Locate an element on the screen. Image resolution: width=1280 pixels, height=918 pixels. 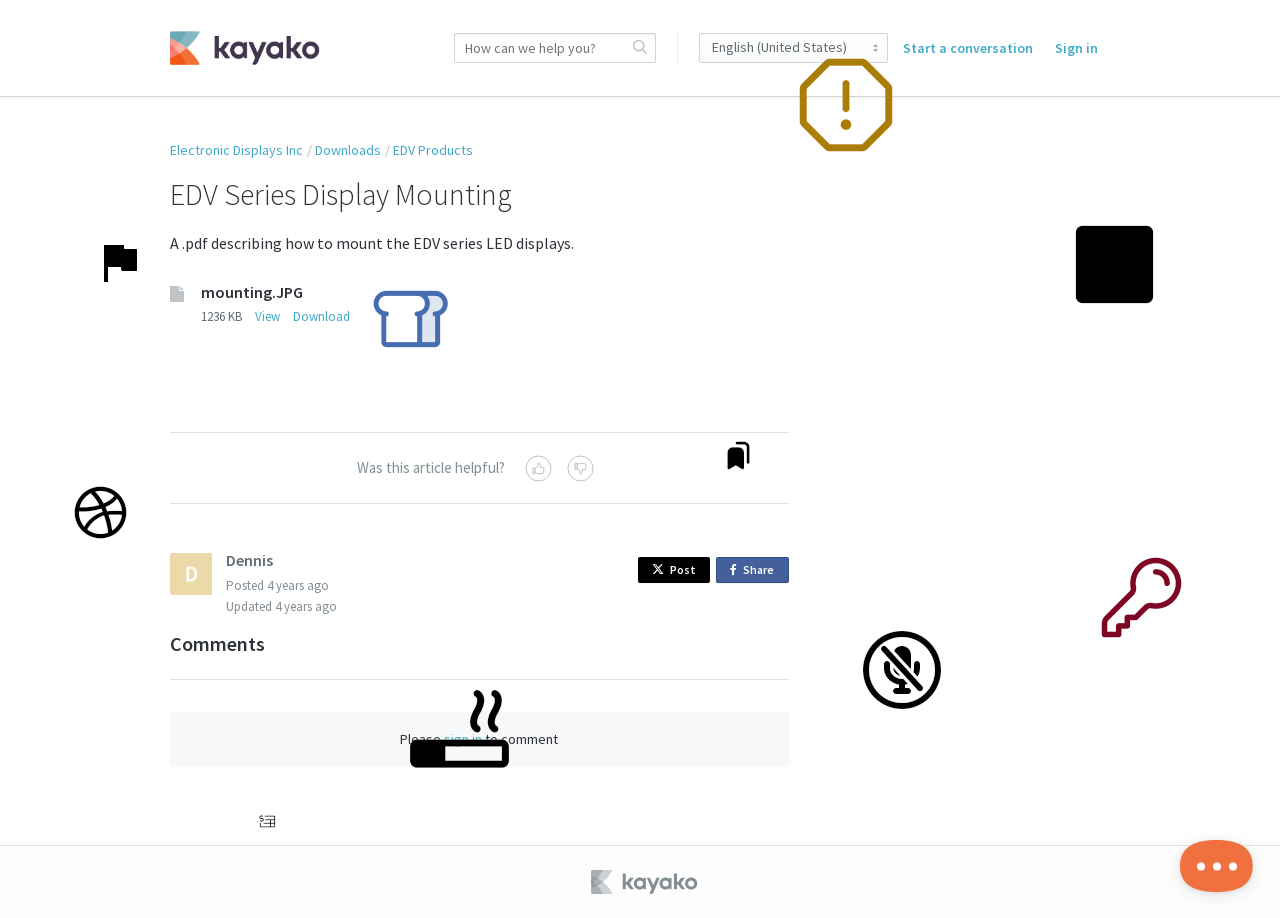
stop media playback is located at coordinates (1114, 264).